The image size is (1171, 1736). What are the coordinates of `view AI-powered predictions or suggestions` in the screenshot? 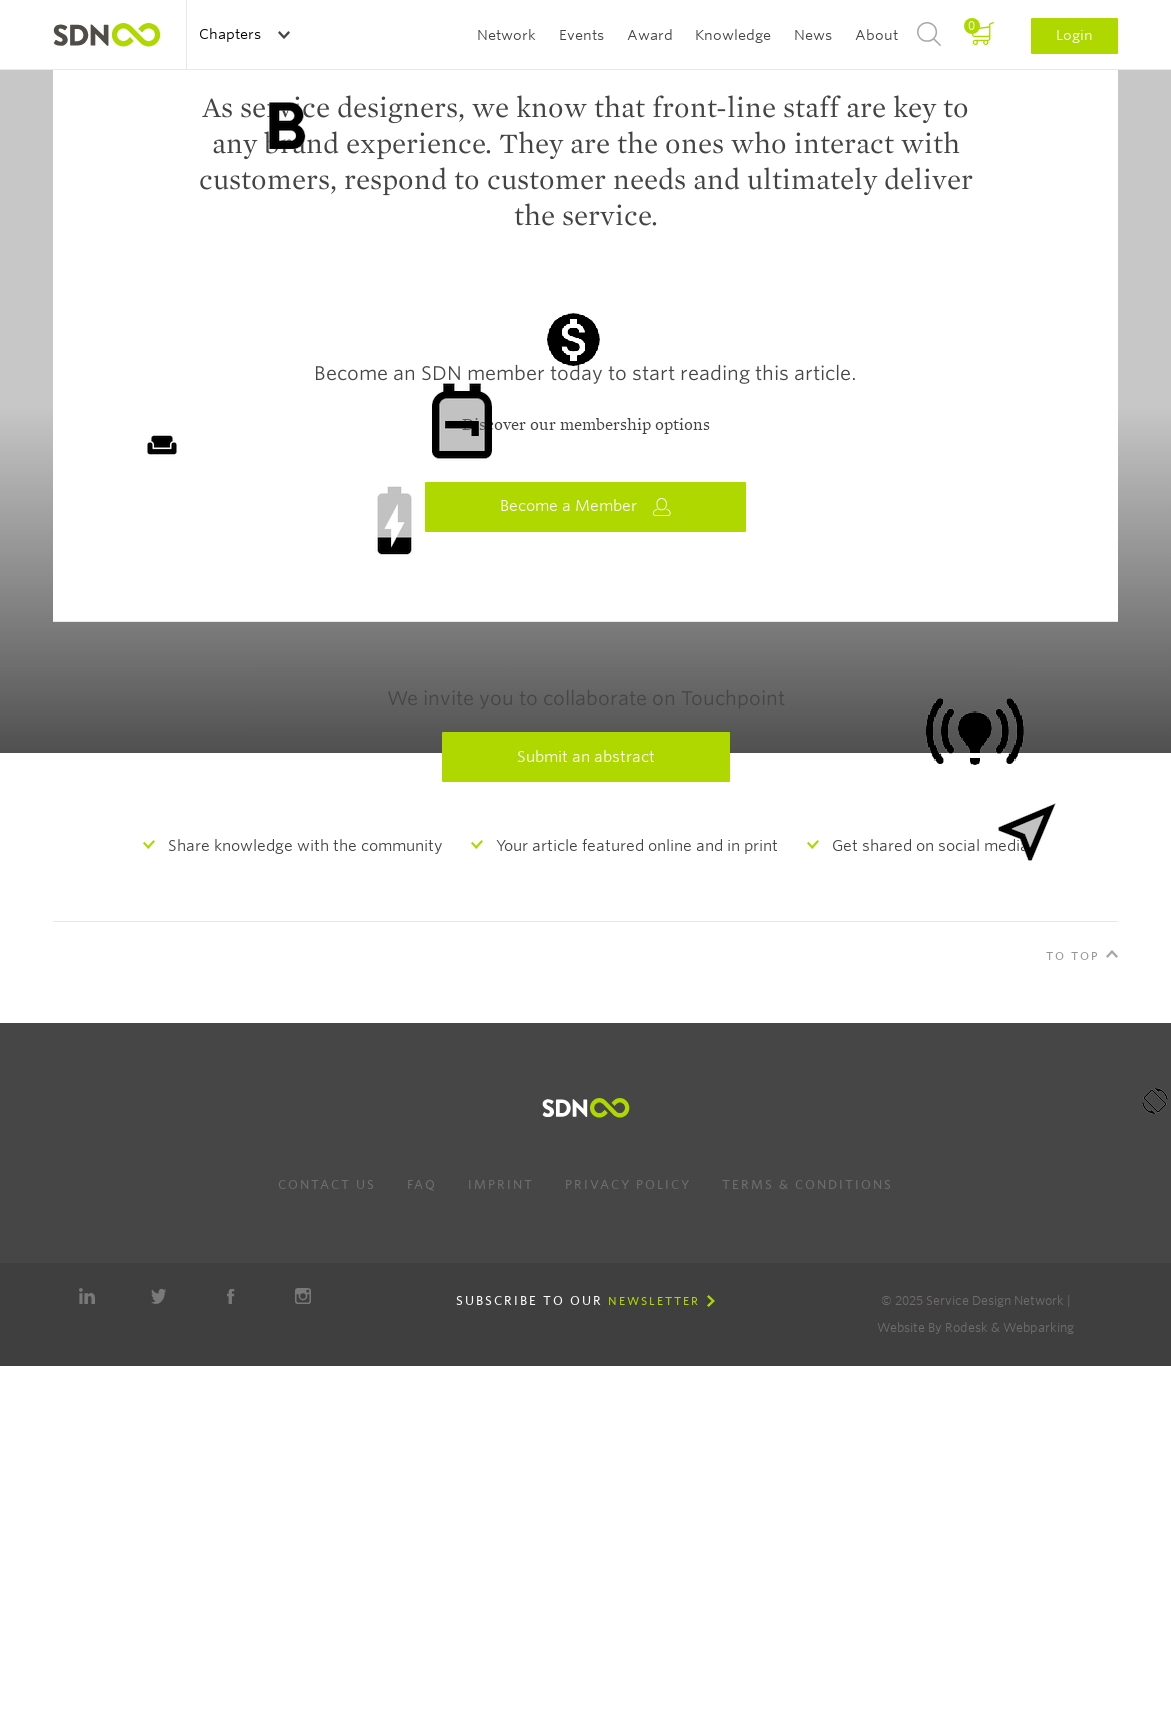 It's located at (975, 731).